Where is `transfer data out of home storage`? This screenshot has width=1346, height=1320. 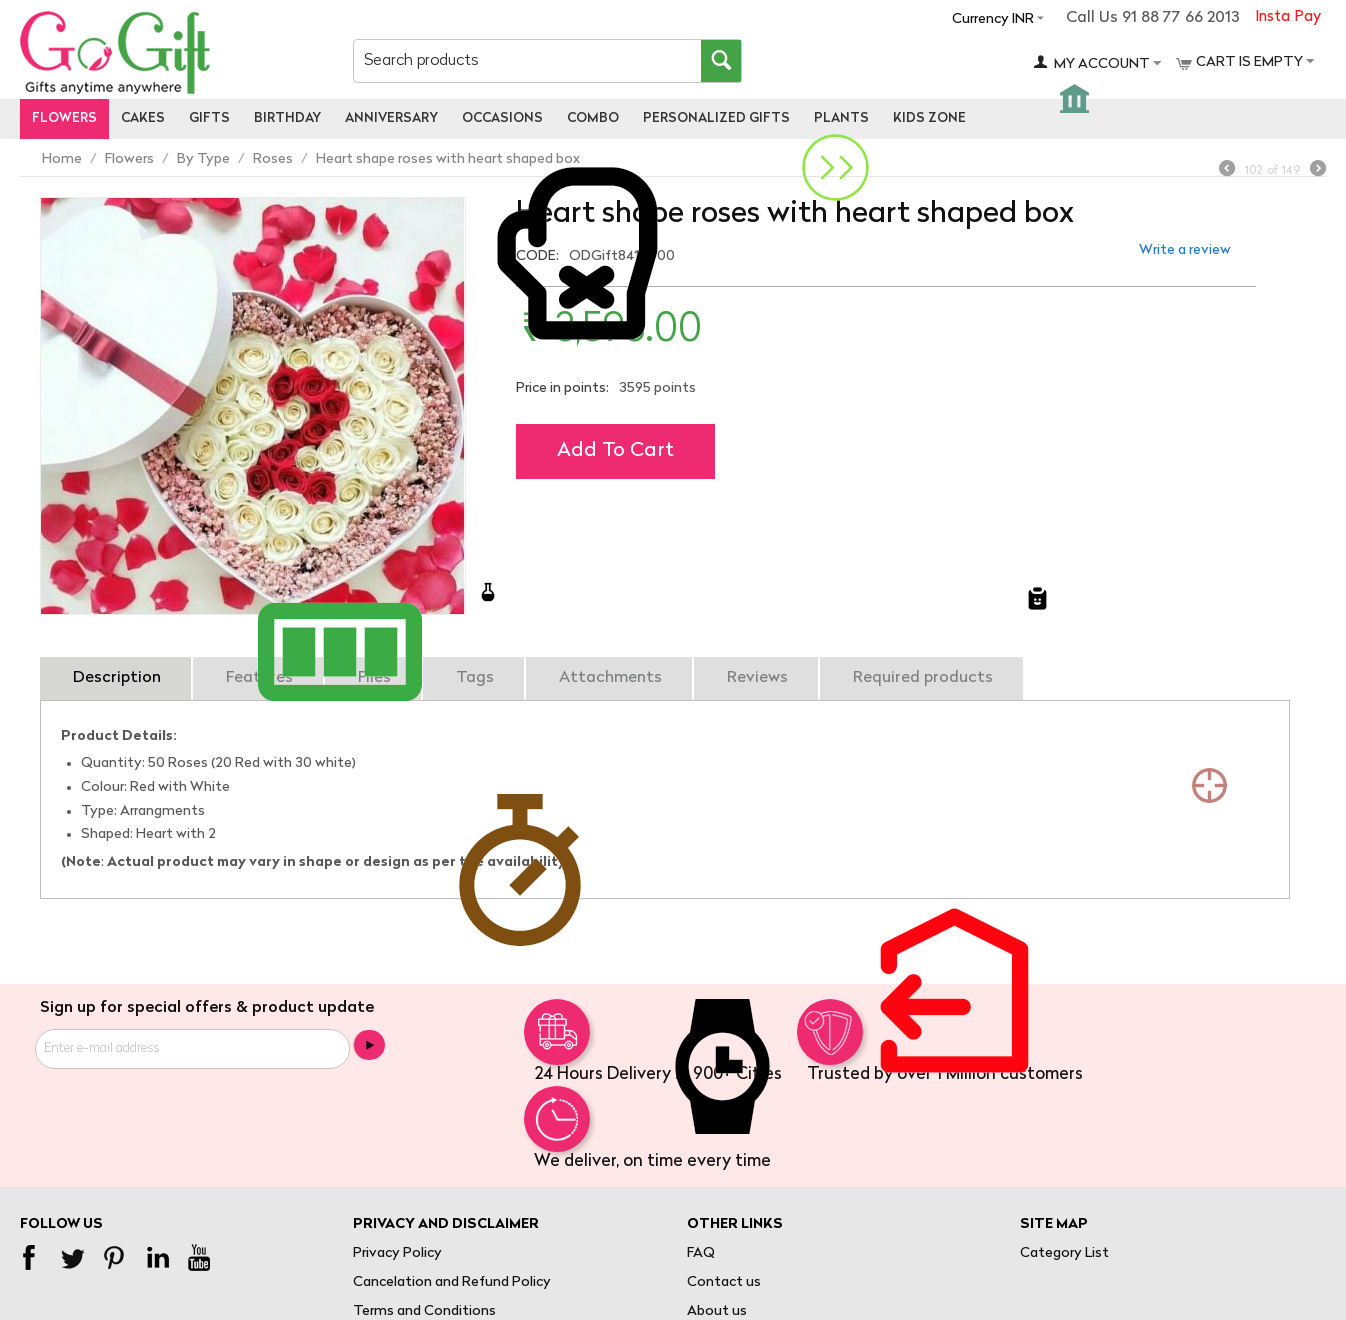 transfer data out of home storage is located at coordinates (954, 990).